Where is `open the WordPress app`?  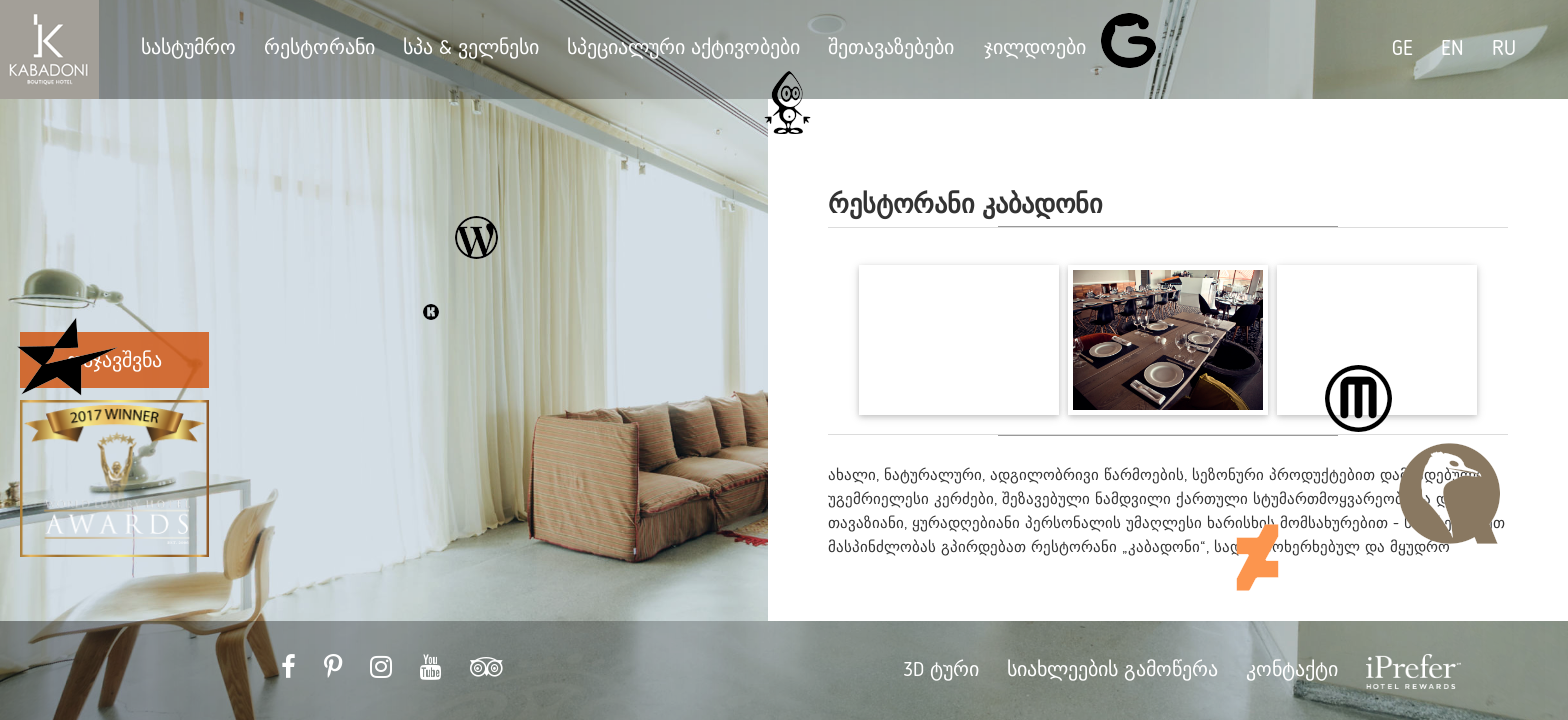 open the WordPress app is located at coordinates (476, 237).